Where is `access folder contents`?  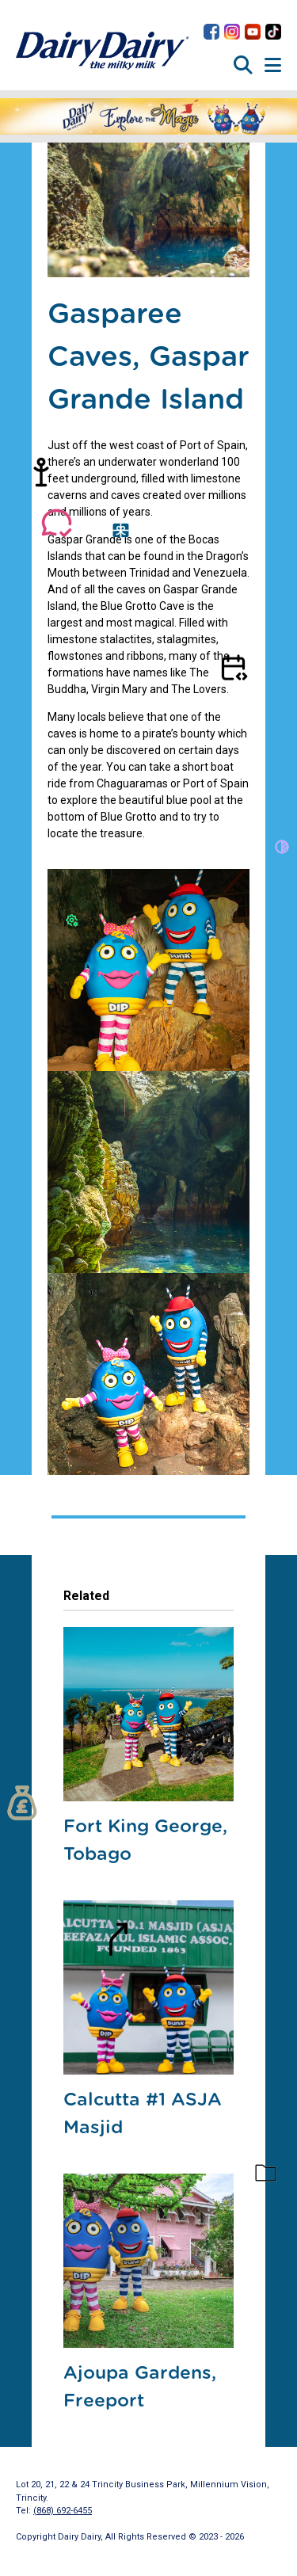
access folder contents is located at coordinates (265, 2172).